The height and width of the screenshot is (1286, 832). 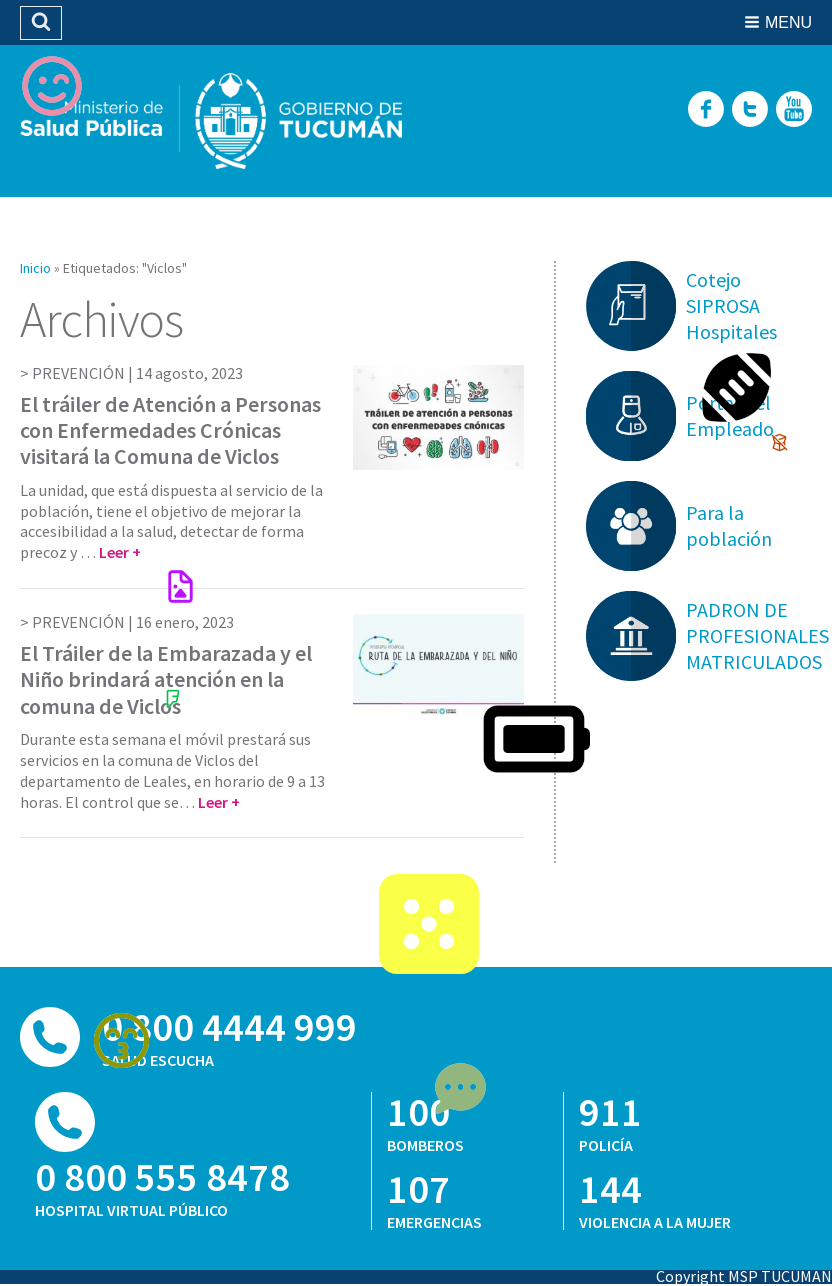 I want to click on open foursquare app, so click(x=173, y=699).